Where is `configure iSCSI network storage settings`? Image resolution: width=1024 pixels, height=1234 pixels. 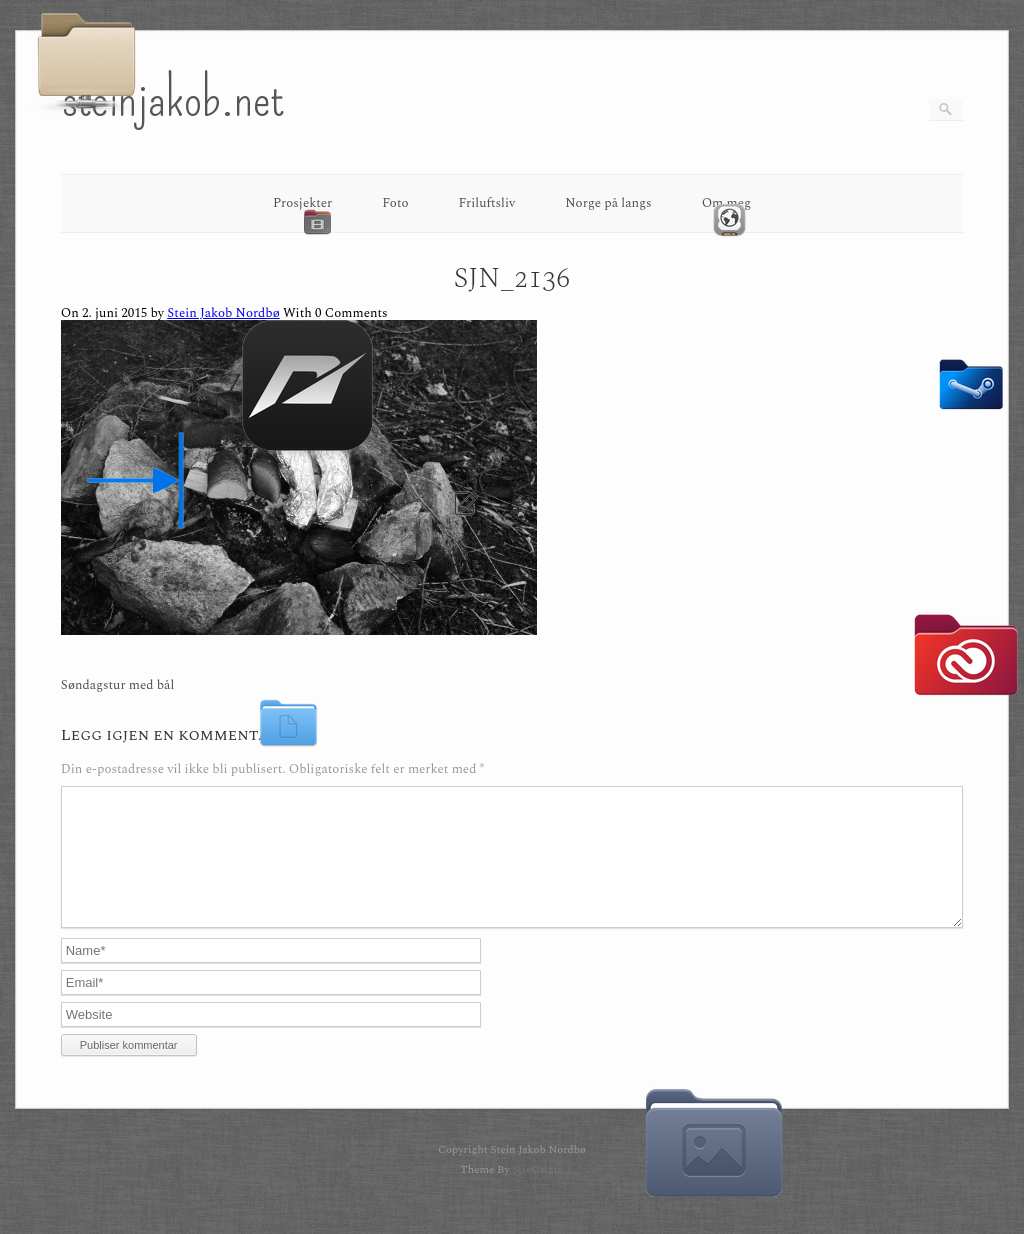
configure iSCSI network storage settings is located at coordinates (729, 220).